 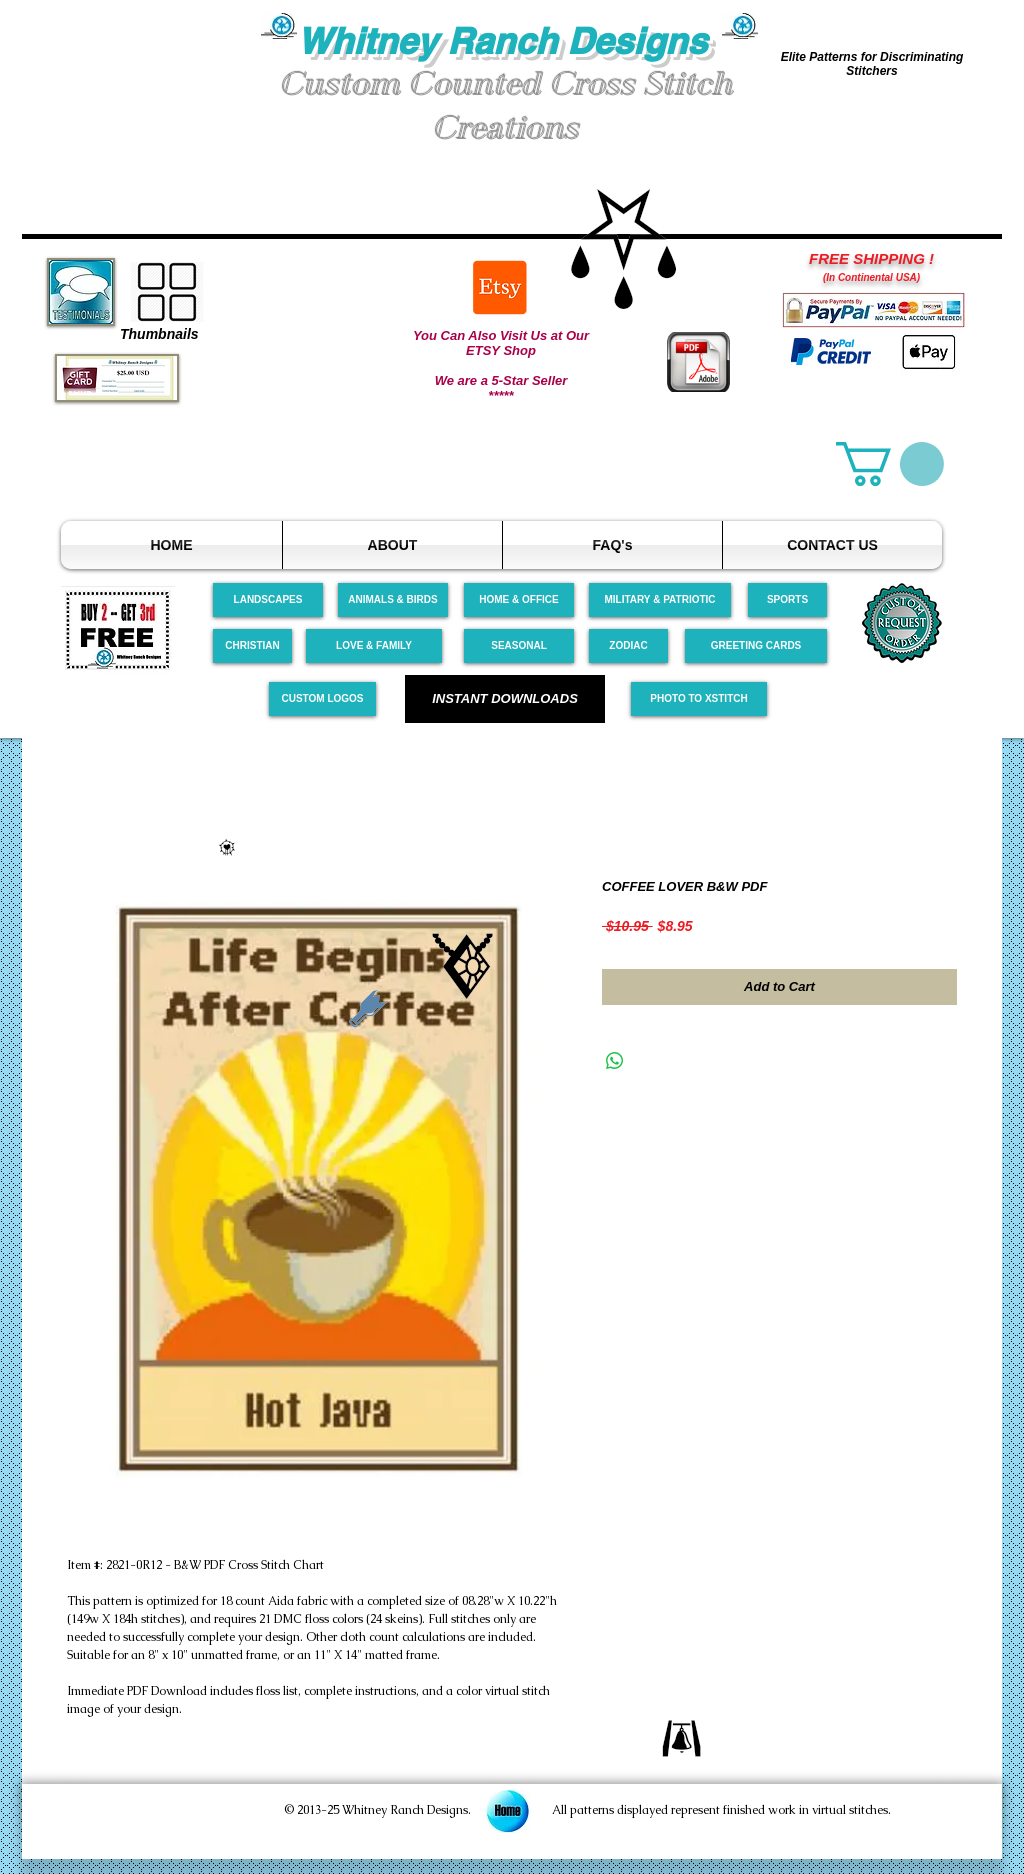 What do you see at coordinates (368, 1009) in the screenshot?
I see `indicates a broken or damaged item` at bounding box center [368, 1009].